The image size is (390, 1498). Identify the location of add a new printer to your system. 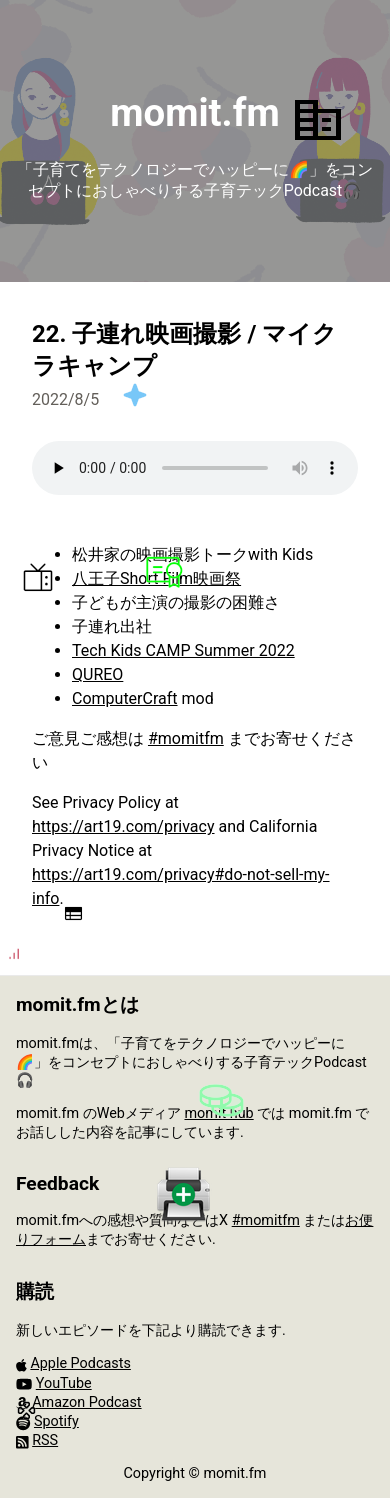
(183, 1194).